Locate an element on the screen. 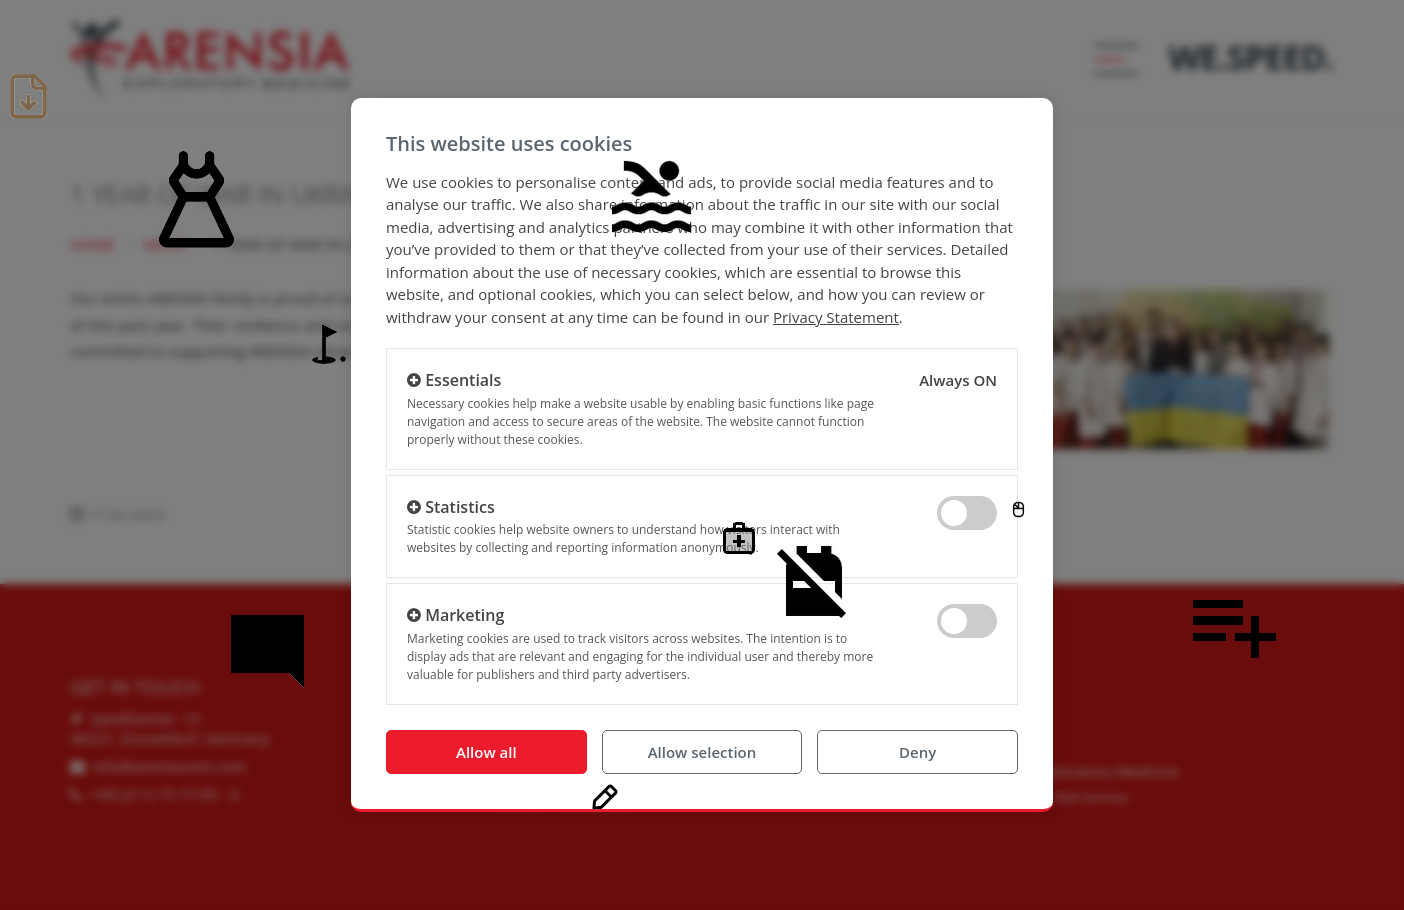 The height and width of the screenshot is (910, 1404). browse women's clothing or dresses is located at coordinates (196, 203).